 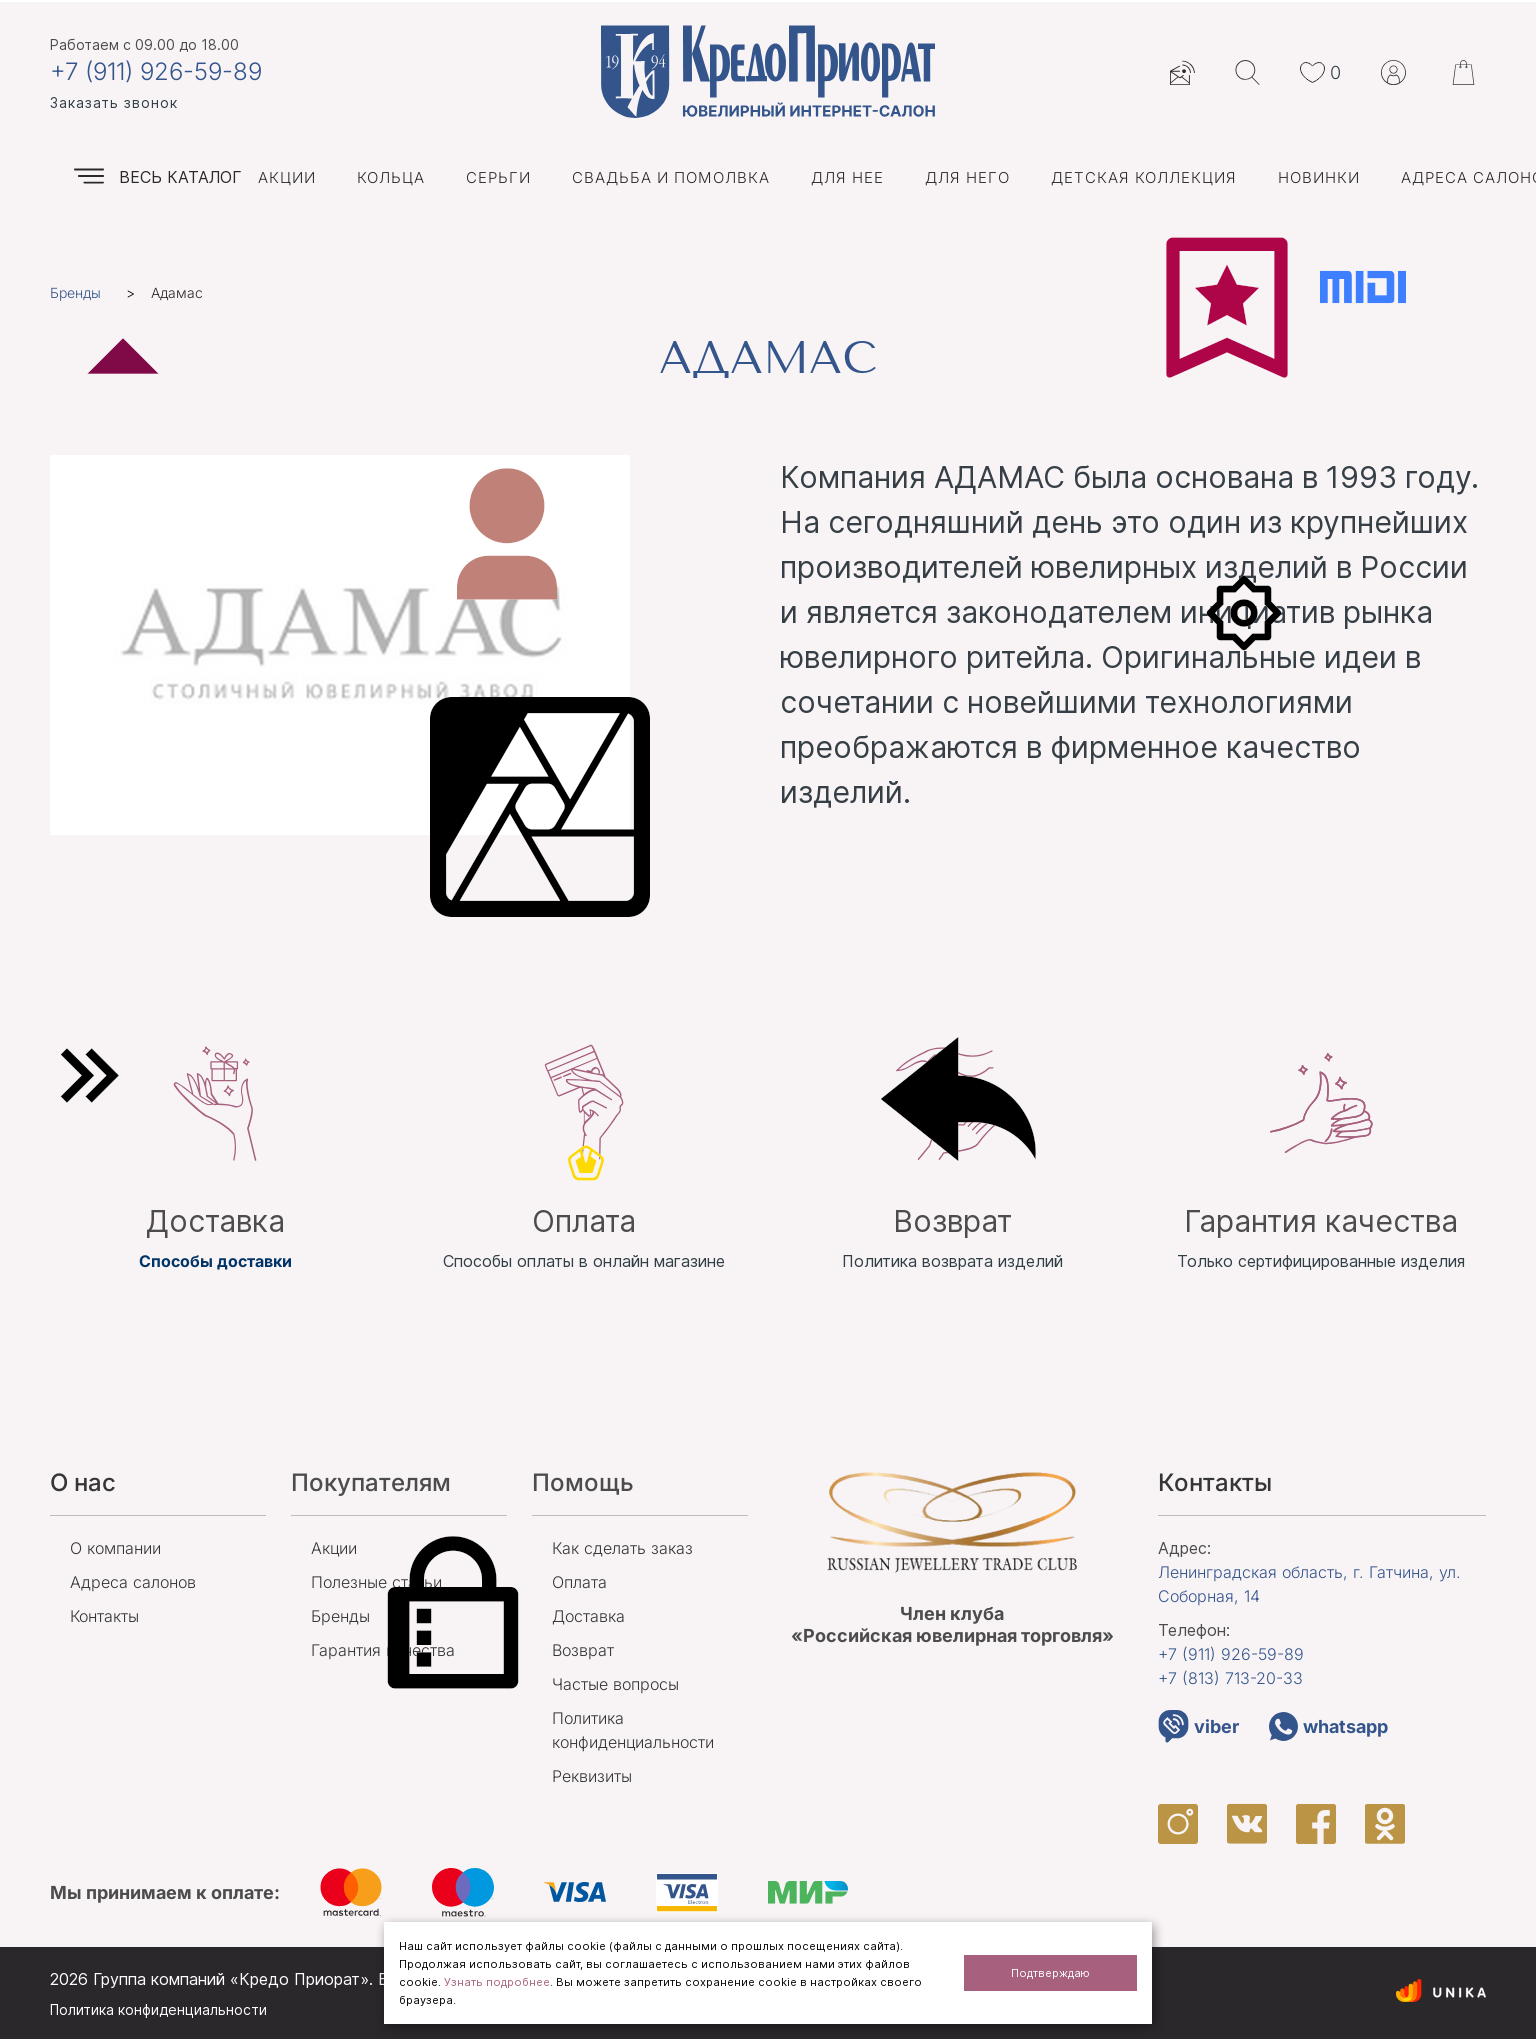 What do you see at coordinates (586, 1163) in the screenshot?
I see `sfml framework or library branding` at bounding box center [586, 1163].